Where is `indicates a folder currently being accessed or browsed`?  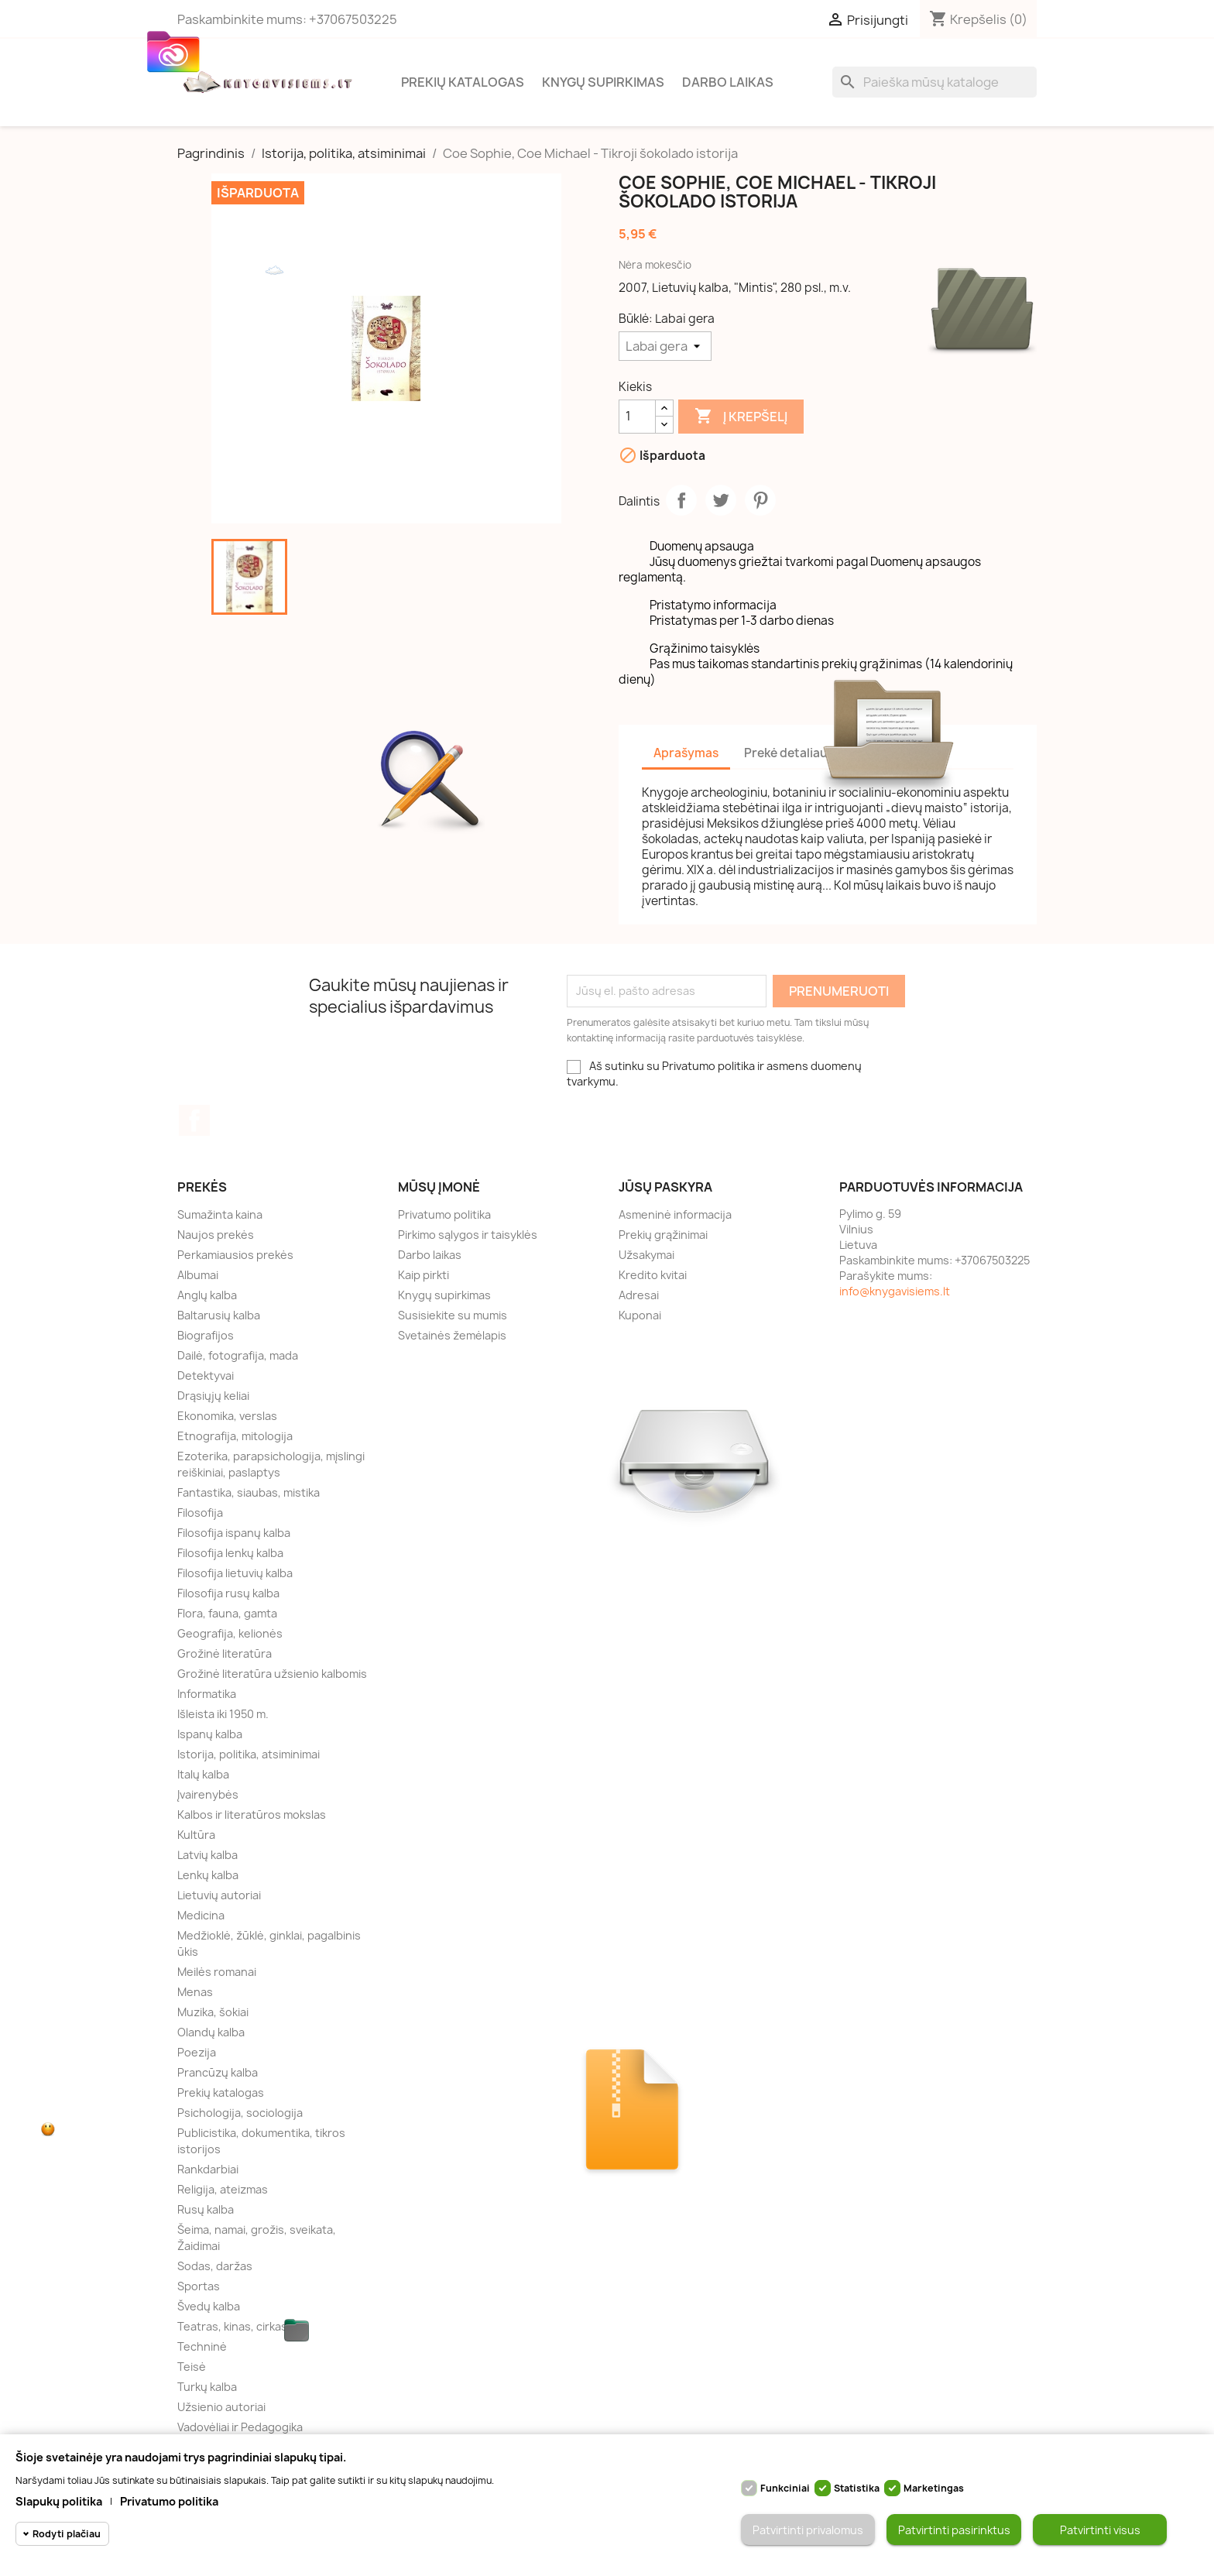 indicates a folder currently being accessed or browsed is located at coordinates (982, 314).